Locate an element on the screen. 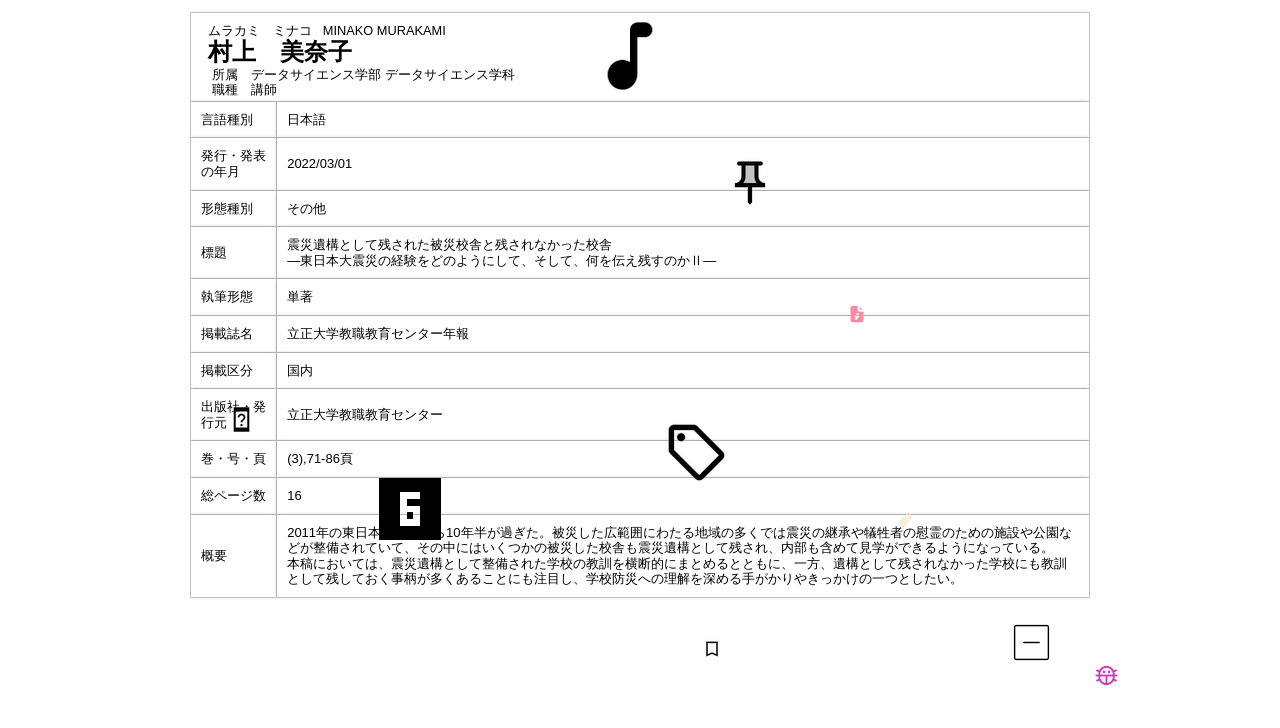  add or view tags for an item is located at coordinates (696, 452).